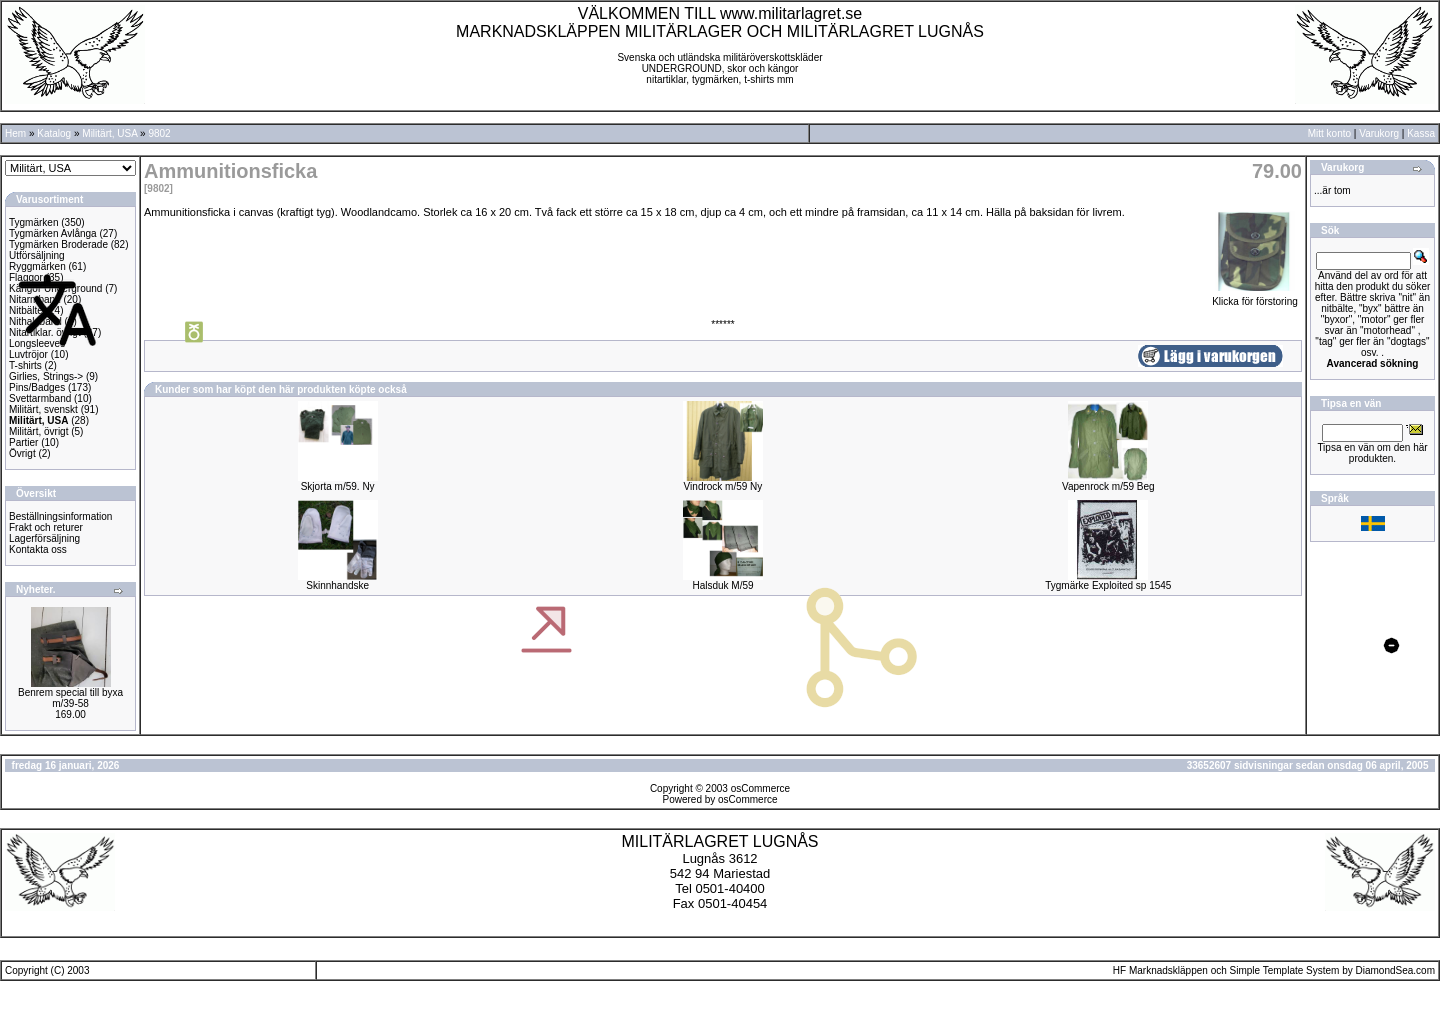 This screenshot has width=1440, height=1031. What do you see at coordinates (58, 310) in the screenshot?
I see `translate text to another language` at bounding box center [58, 310].